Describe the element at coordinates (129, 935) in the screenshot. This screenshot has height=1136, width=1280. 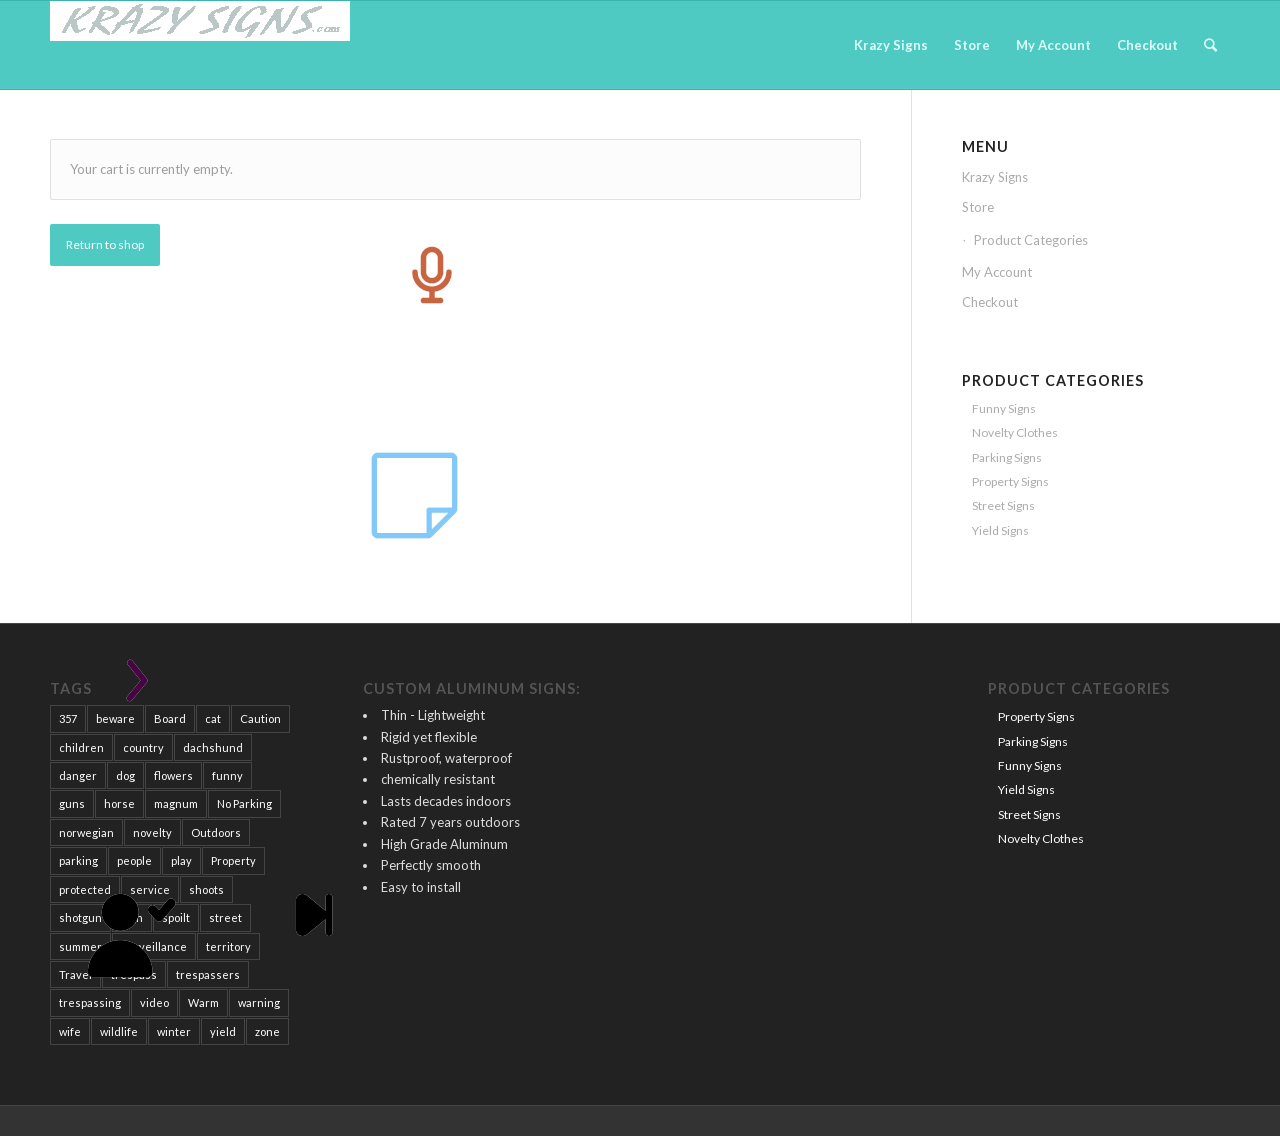
I see `user profile verified or confirmed` at that location.